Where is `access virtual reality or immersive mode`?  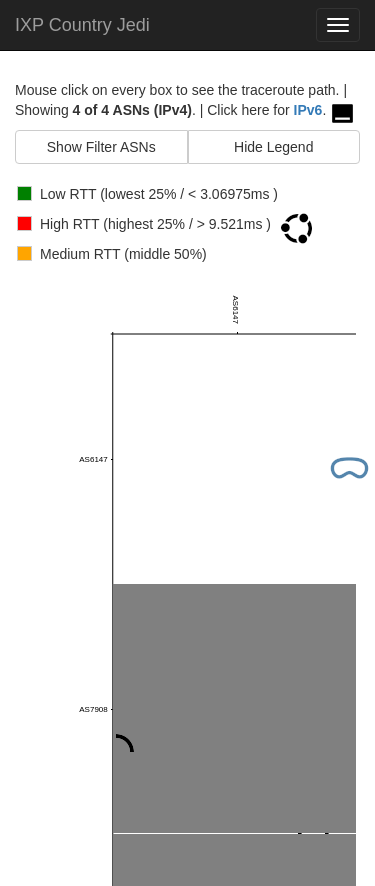 access virtual reality or immersive mode is located at coordinates (349, 467).